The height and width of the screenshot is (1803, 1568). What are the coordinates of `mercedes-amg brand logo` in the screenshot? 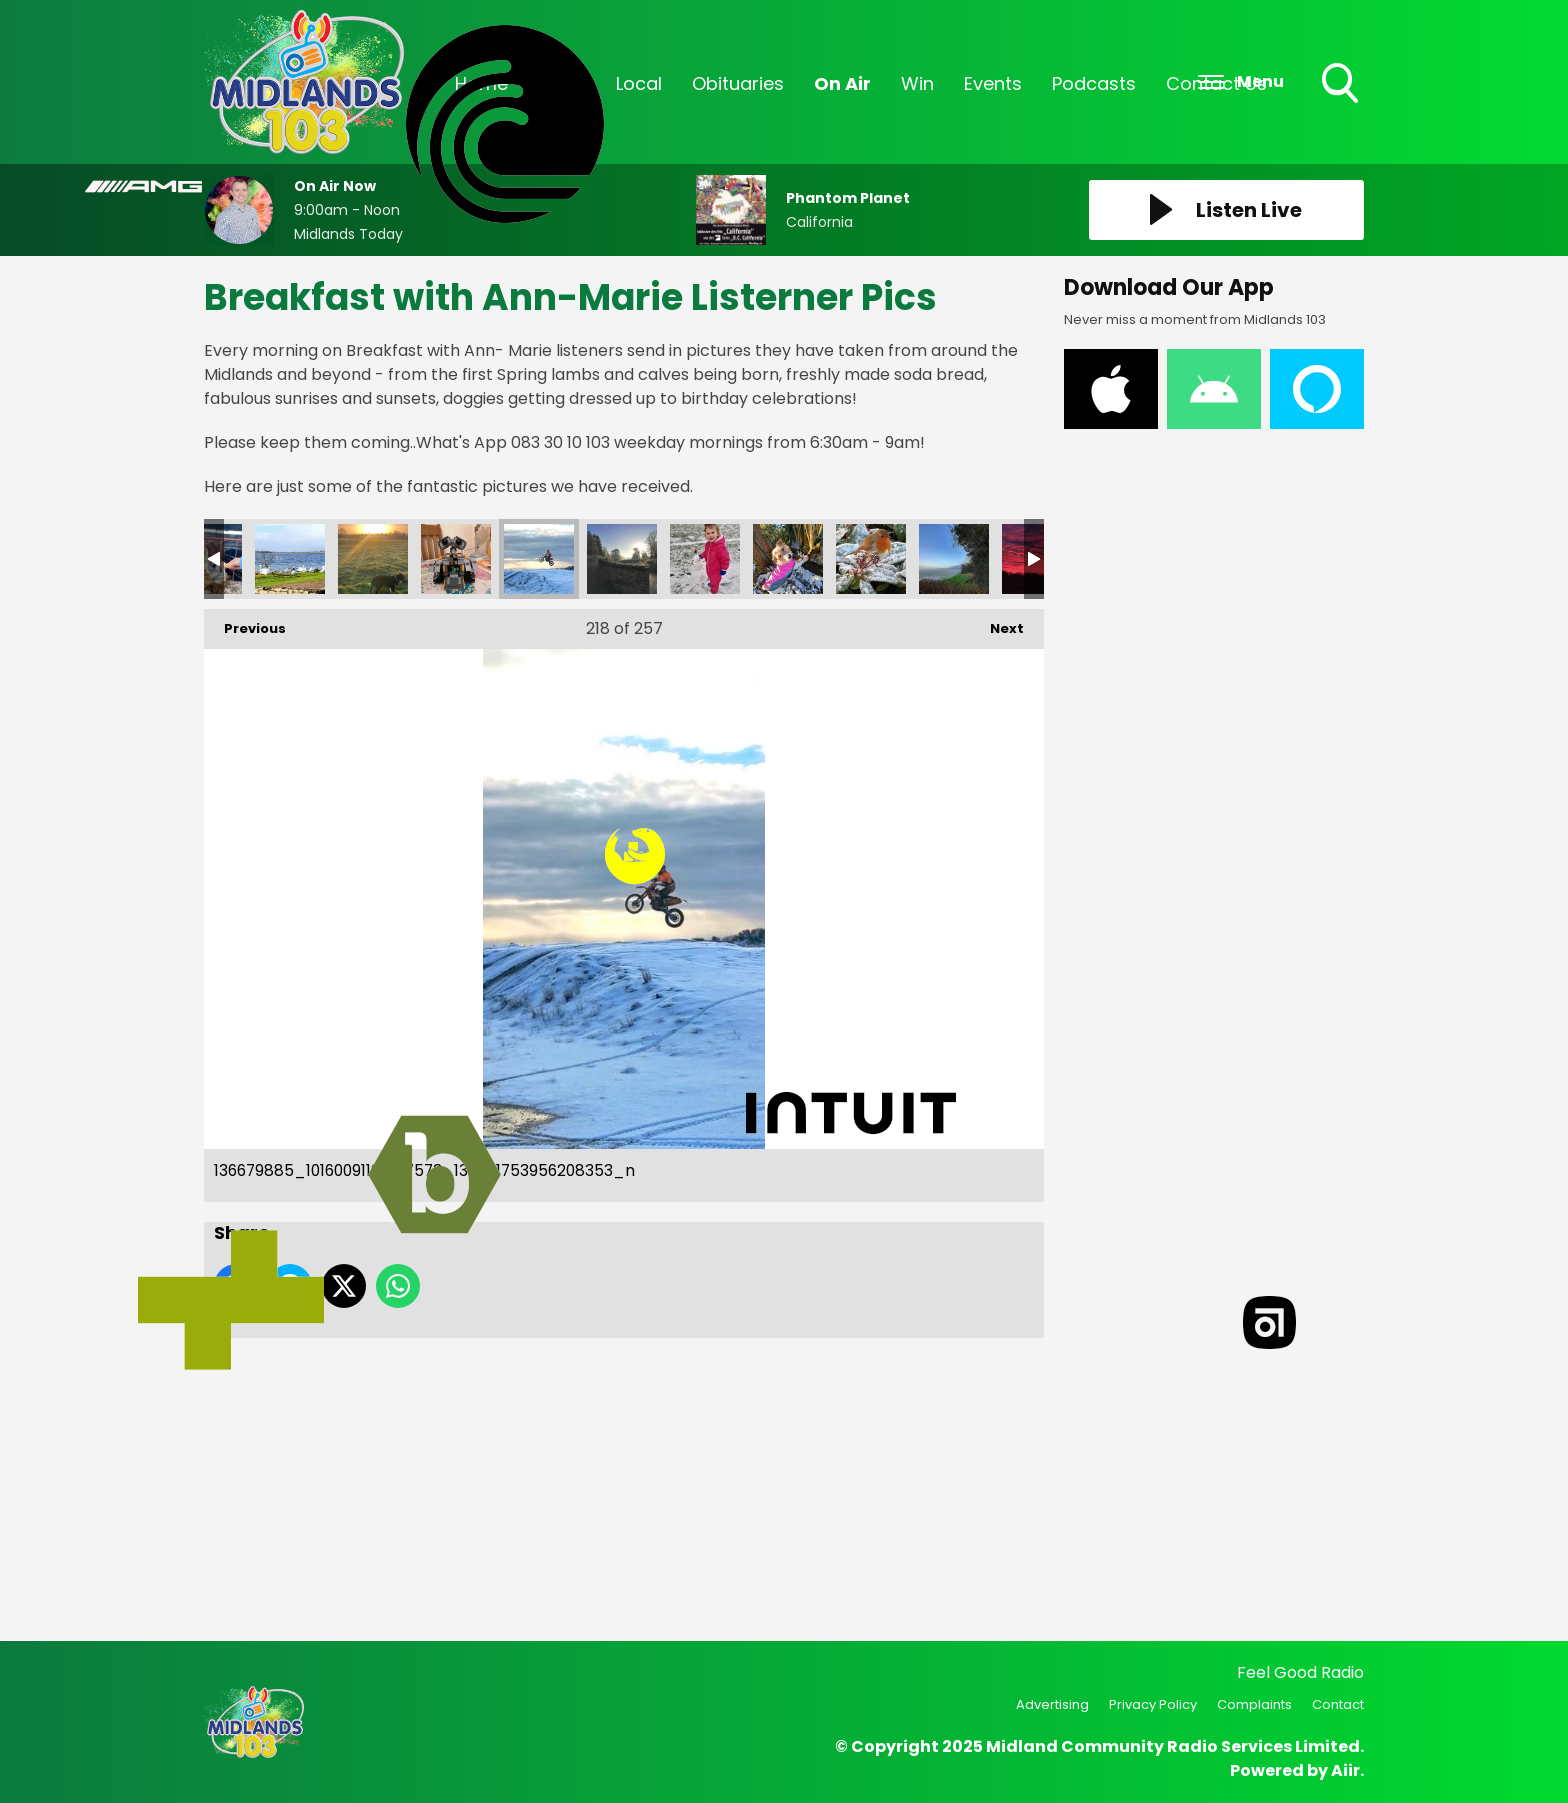 It's located at (143, 186).